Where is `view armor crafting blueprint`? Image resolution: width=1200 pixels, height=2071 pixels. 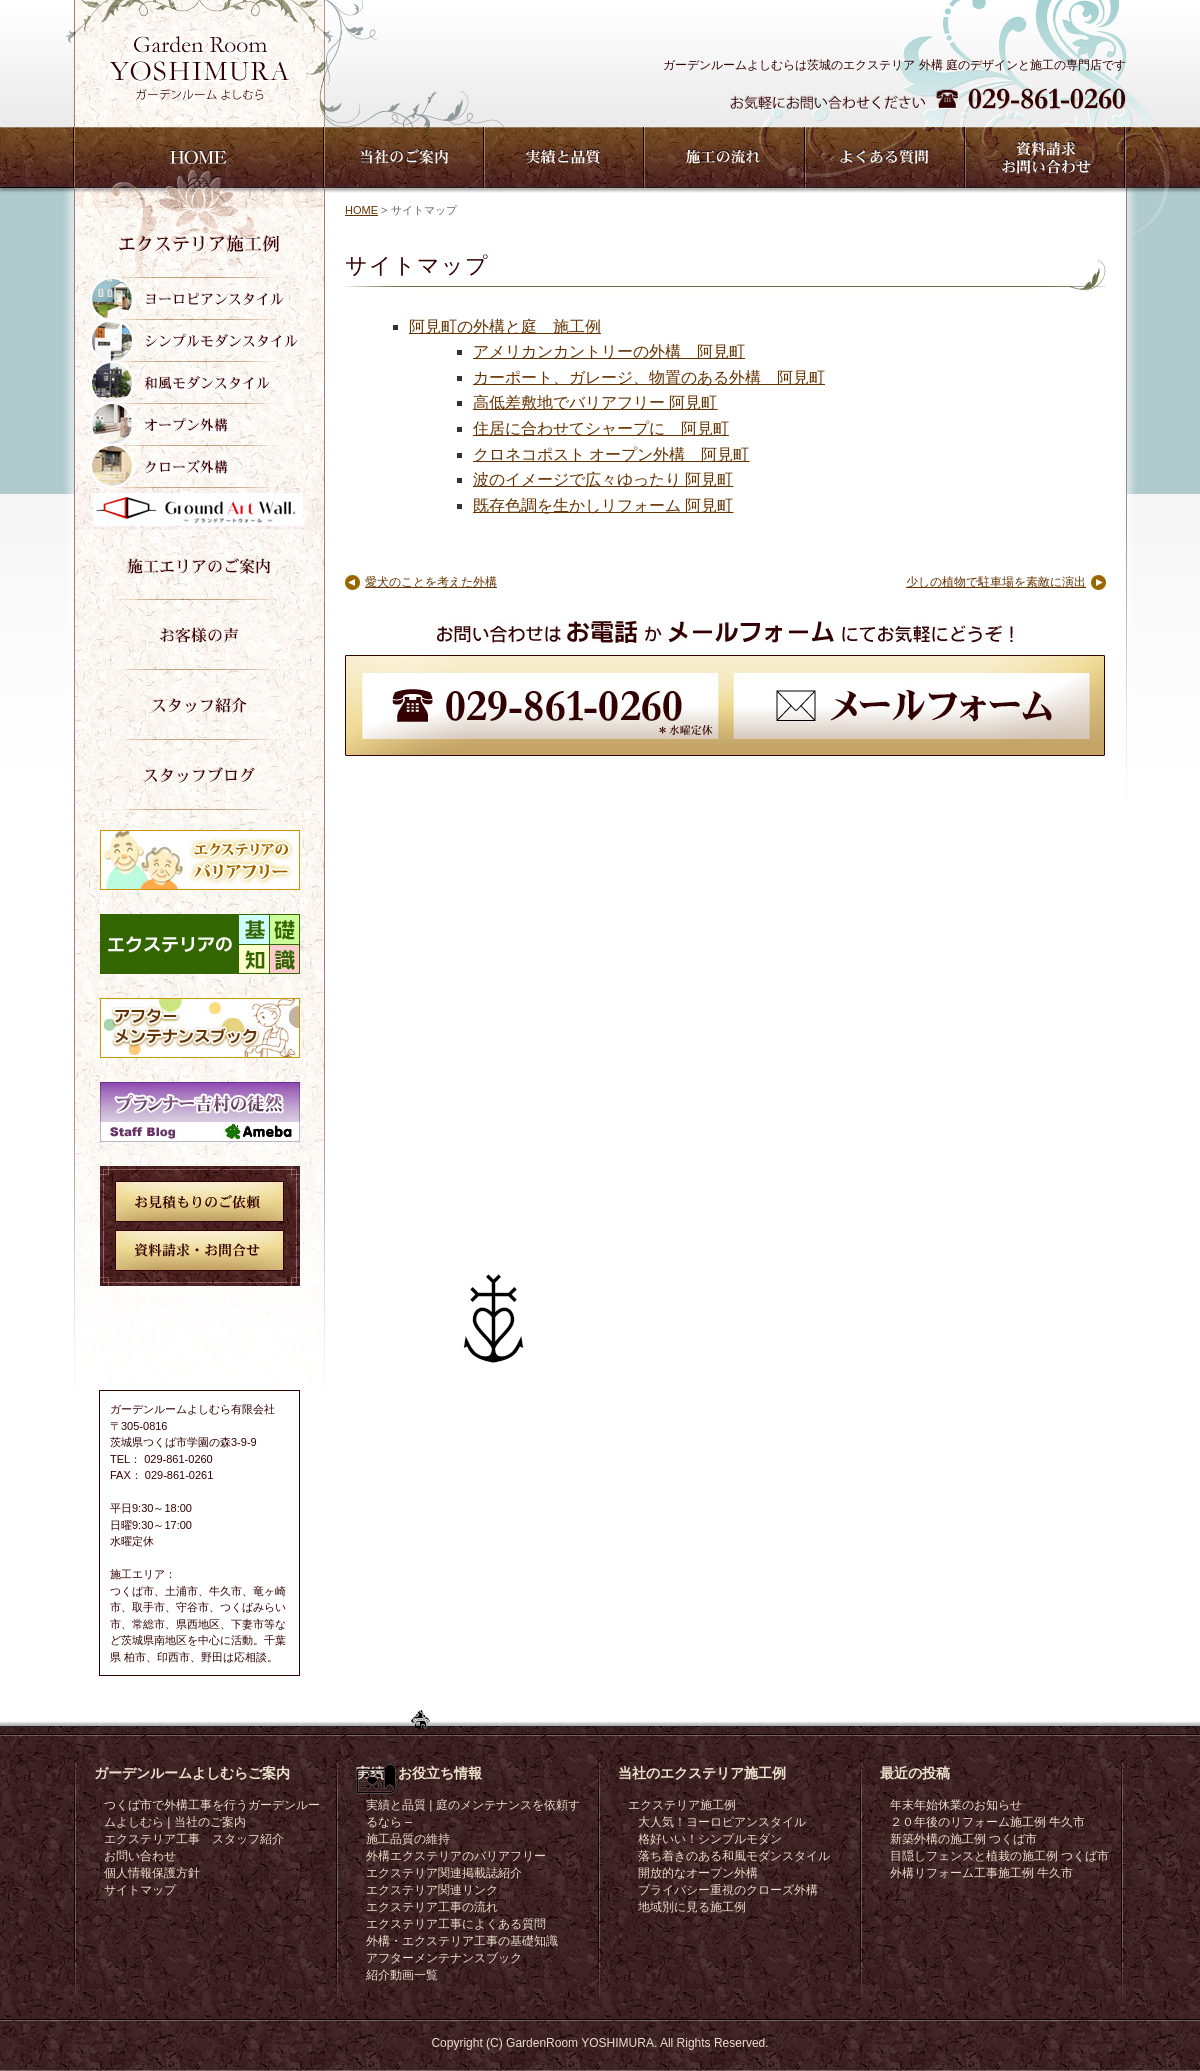
view armor crafting blueprint is located at coordinates (376, 1779).